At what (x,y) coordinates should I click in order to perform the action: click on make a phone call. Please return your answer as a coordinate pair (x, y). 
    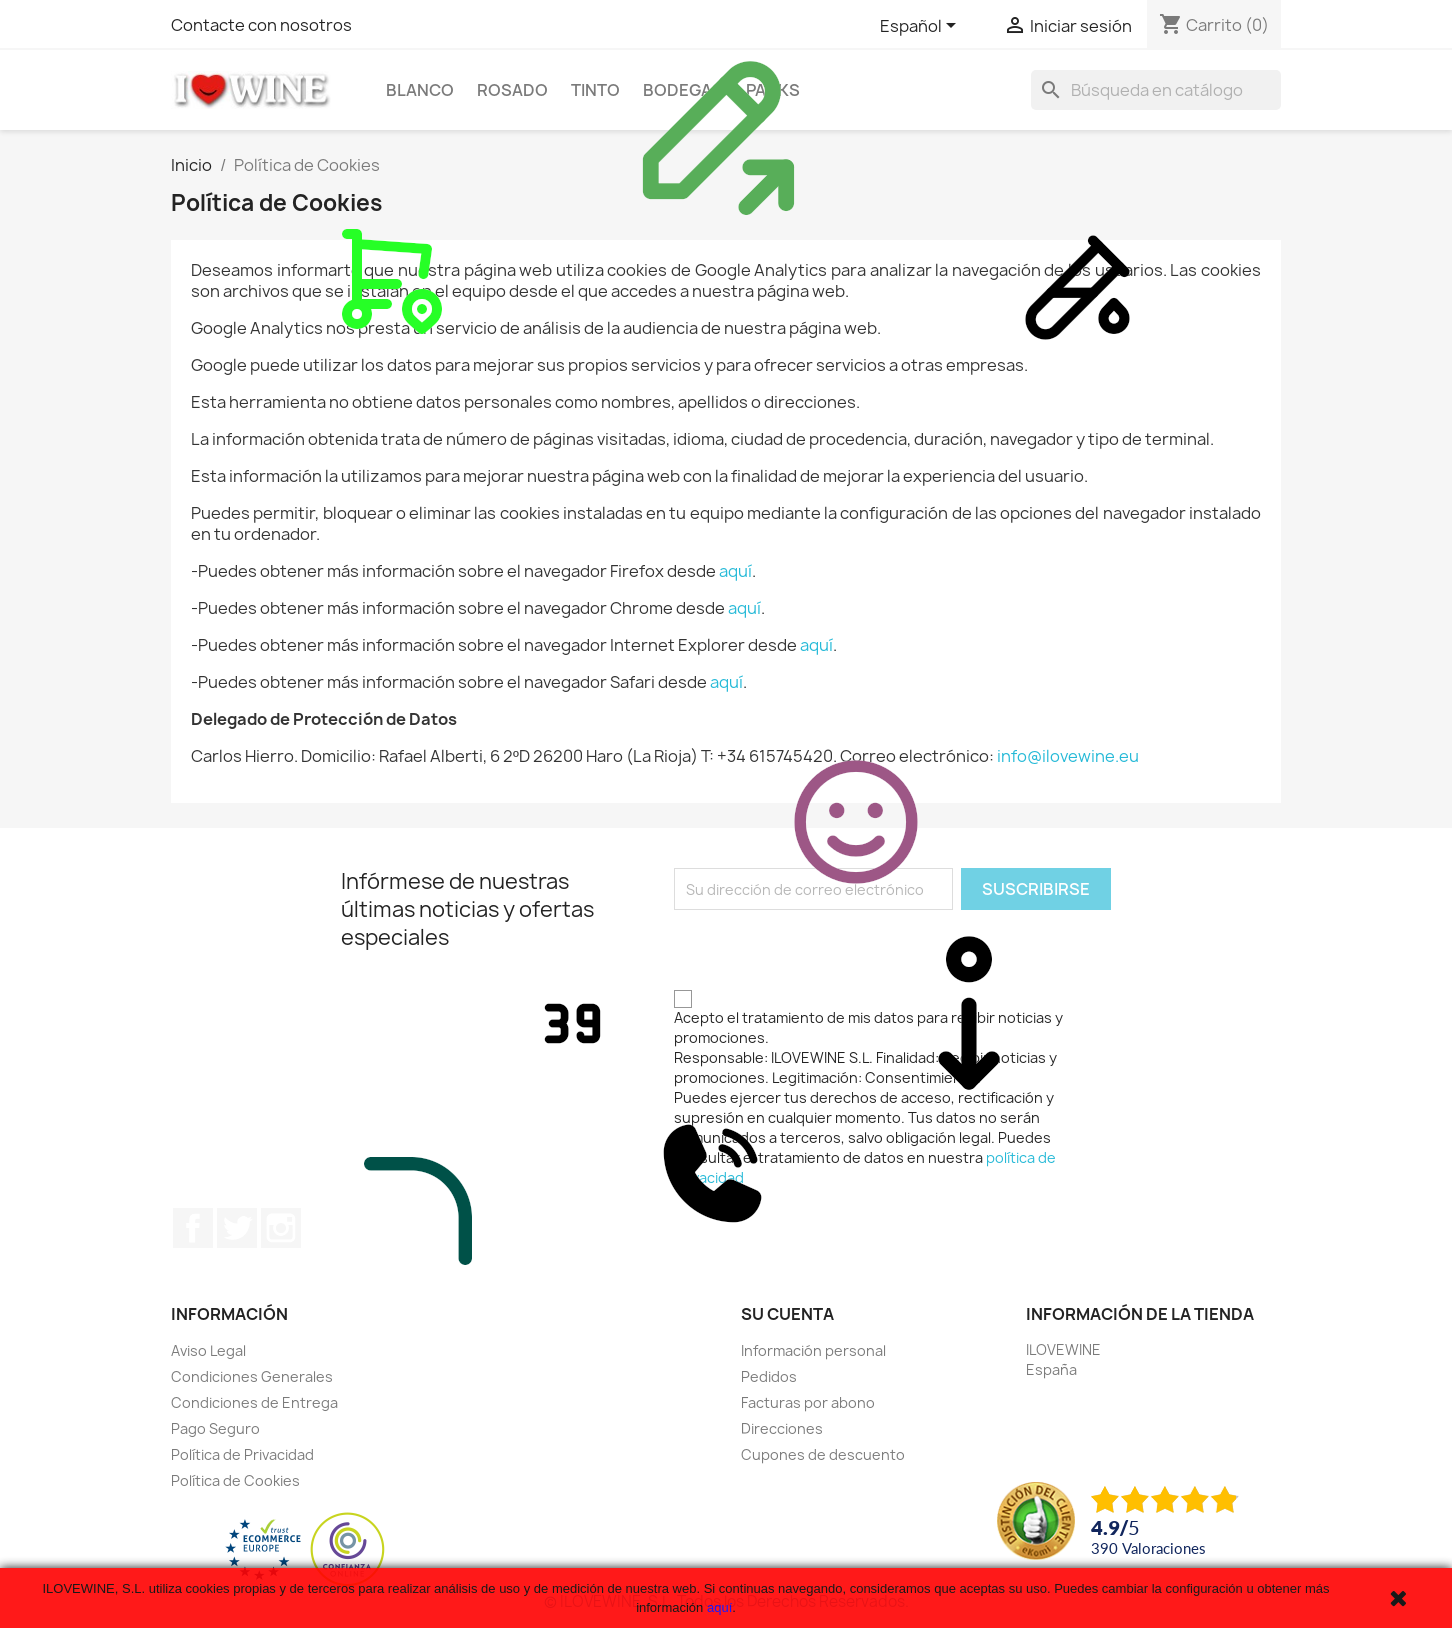
    Looking at the image, I should click on (714, 1171).